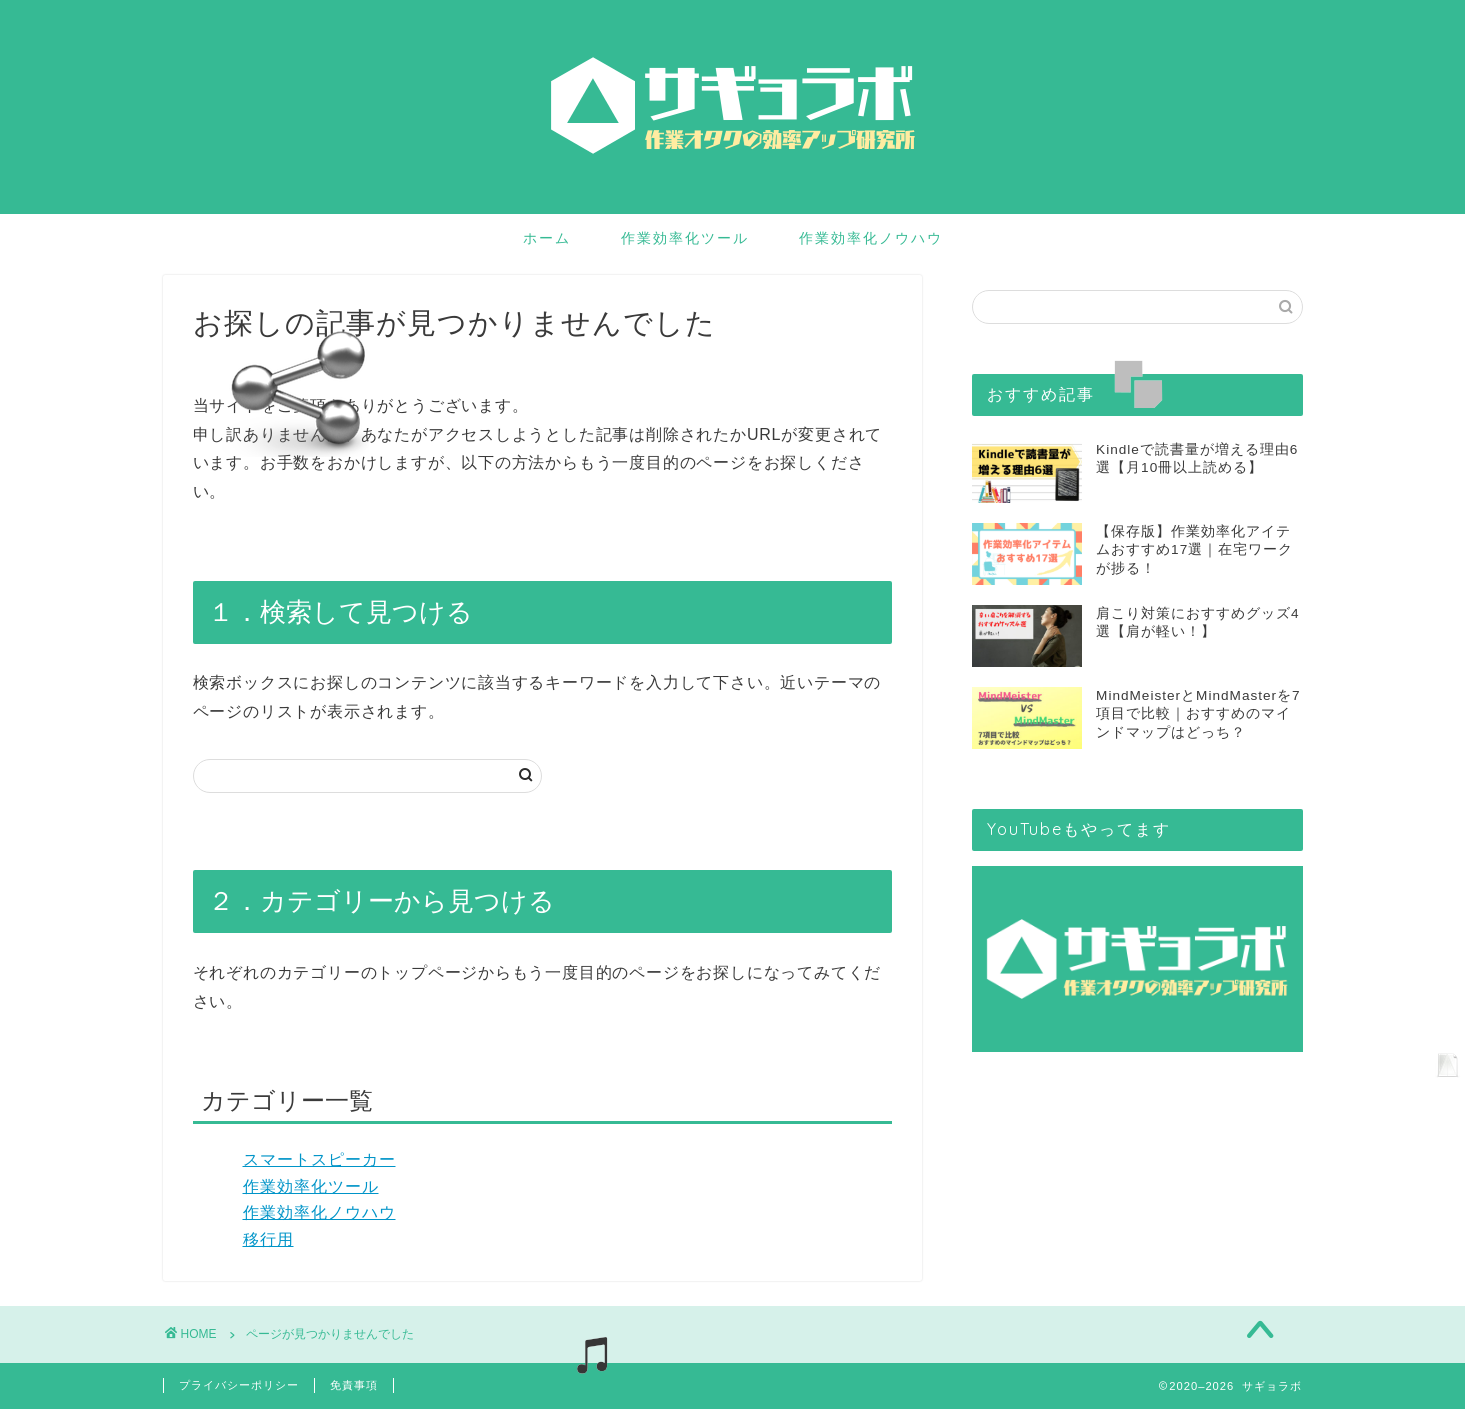  I want to click on open the music app, so click(592, 1356).